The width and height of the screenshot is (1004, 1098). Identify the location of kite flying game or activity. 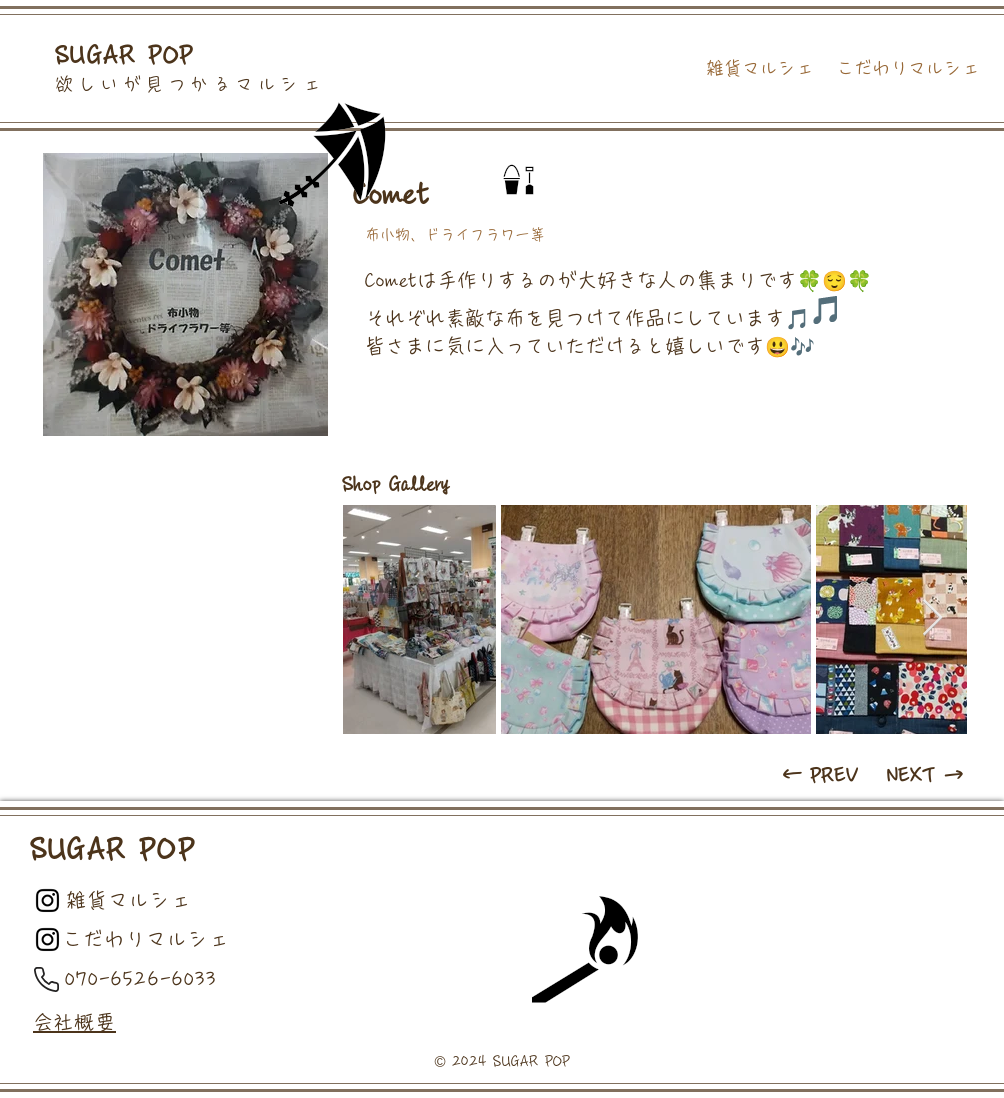
(335, 152).